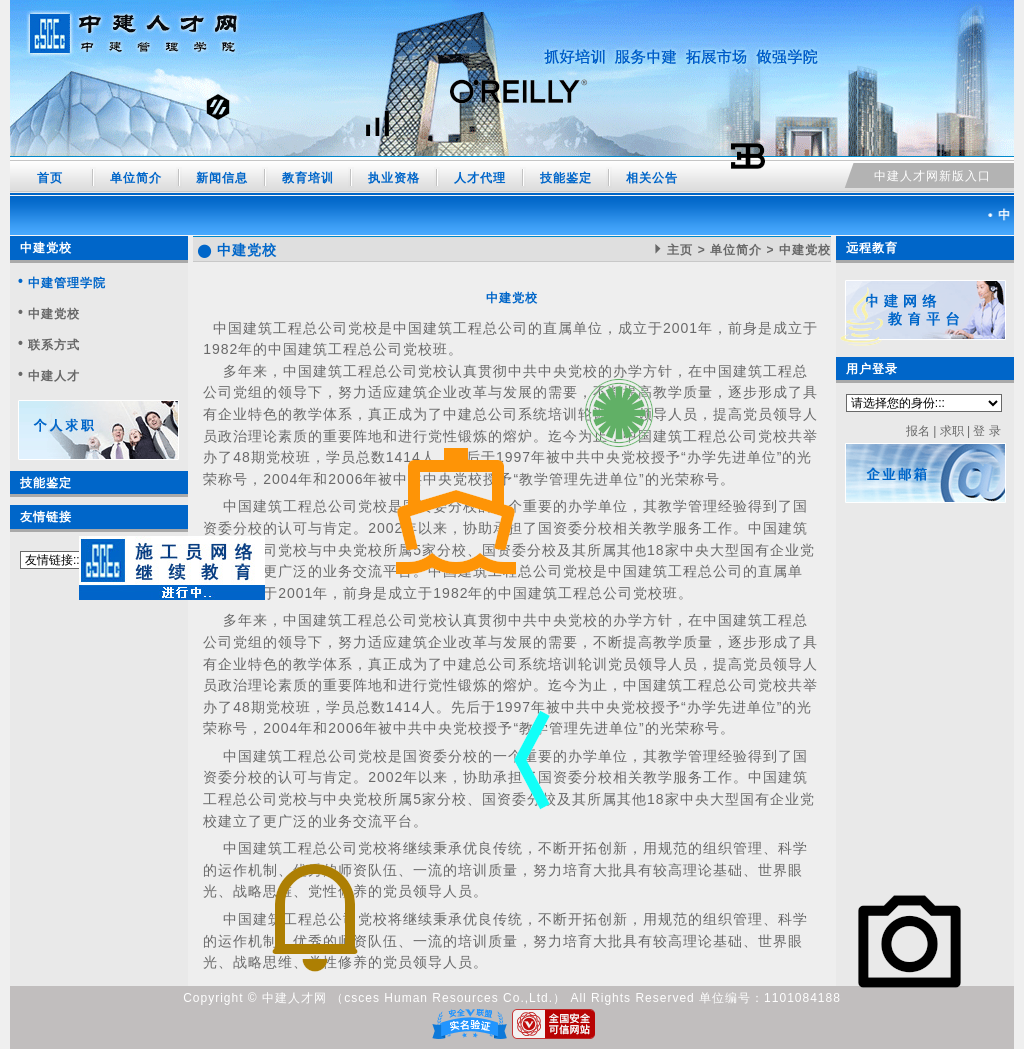  What do you see at coordinates (518, 91) in the screenshot?
I see `visit o'reilly learning platform` at bounding box center [518, 91].